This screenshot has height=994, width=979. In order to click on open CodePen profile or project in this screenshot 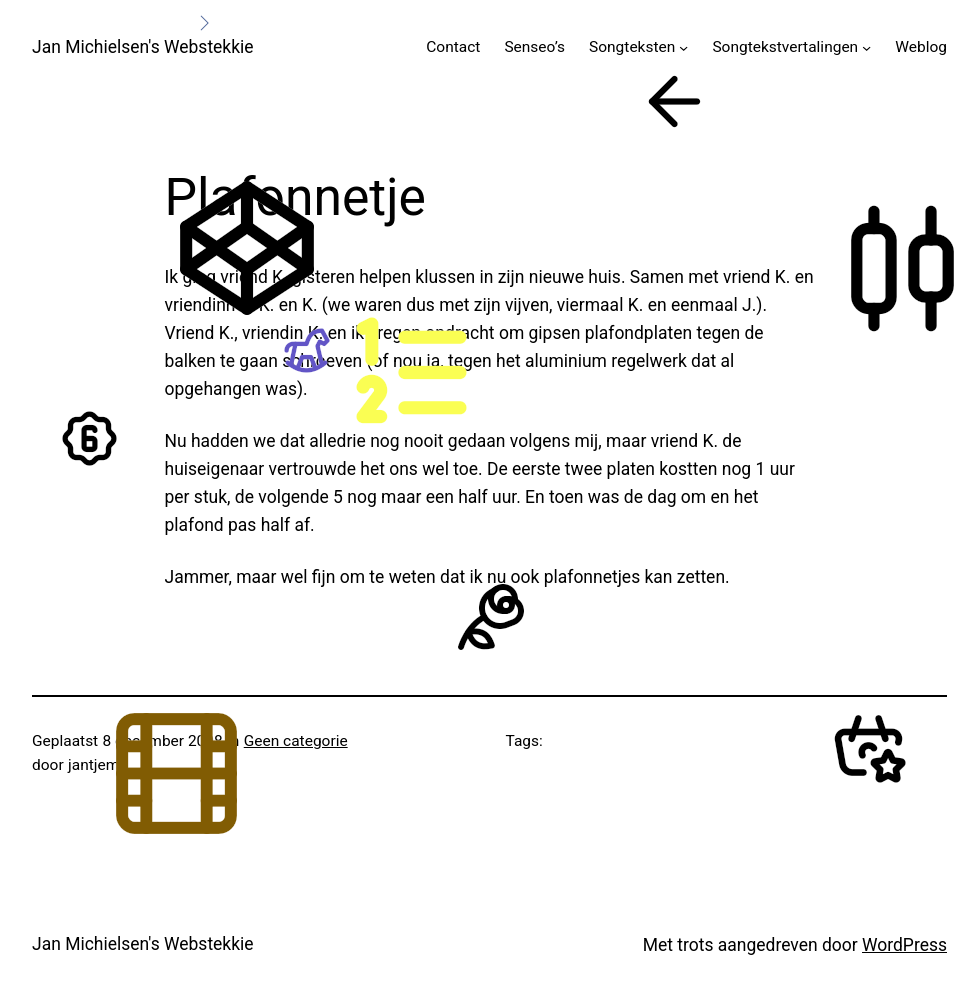, I will do `click(247, 248)`.